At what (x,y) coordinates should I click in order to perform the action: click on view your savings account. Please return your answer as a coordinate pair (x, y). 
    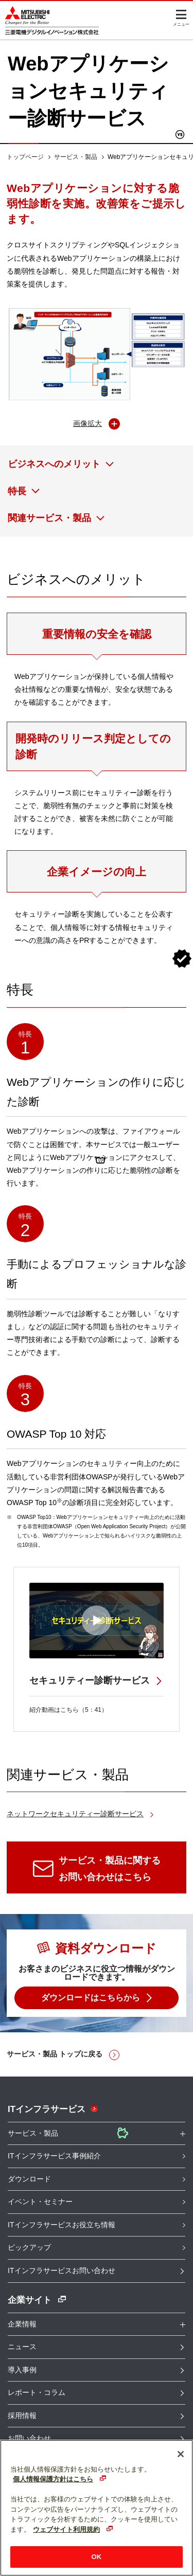
    Looking at the image, I should click on (122, 2133).